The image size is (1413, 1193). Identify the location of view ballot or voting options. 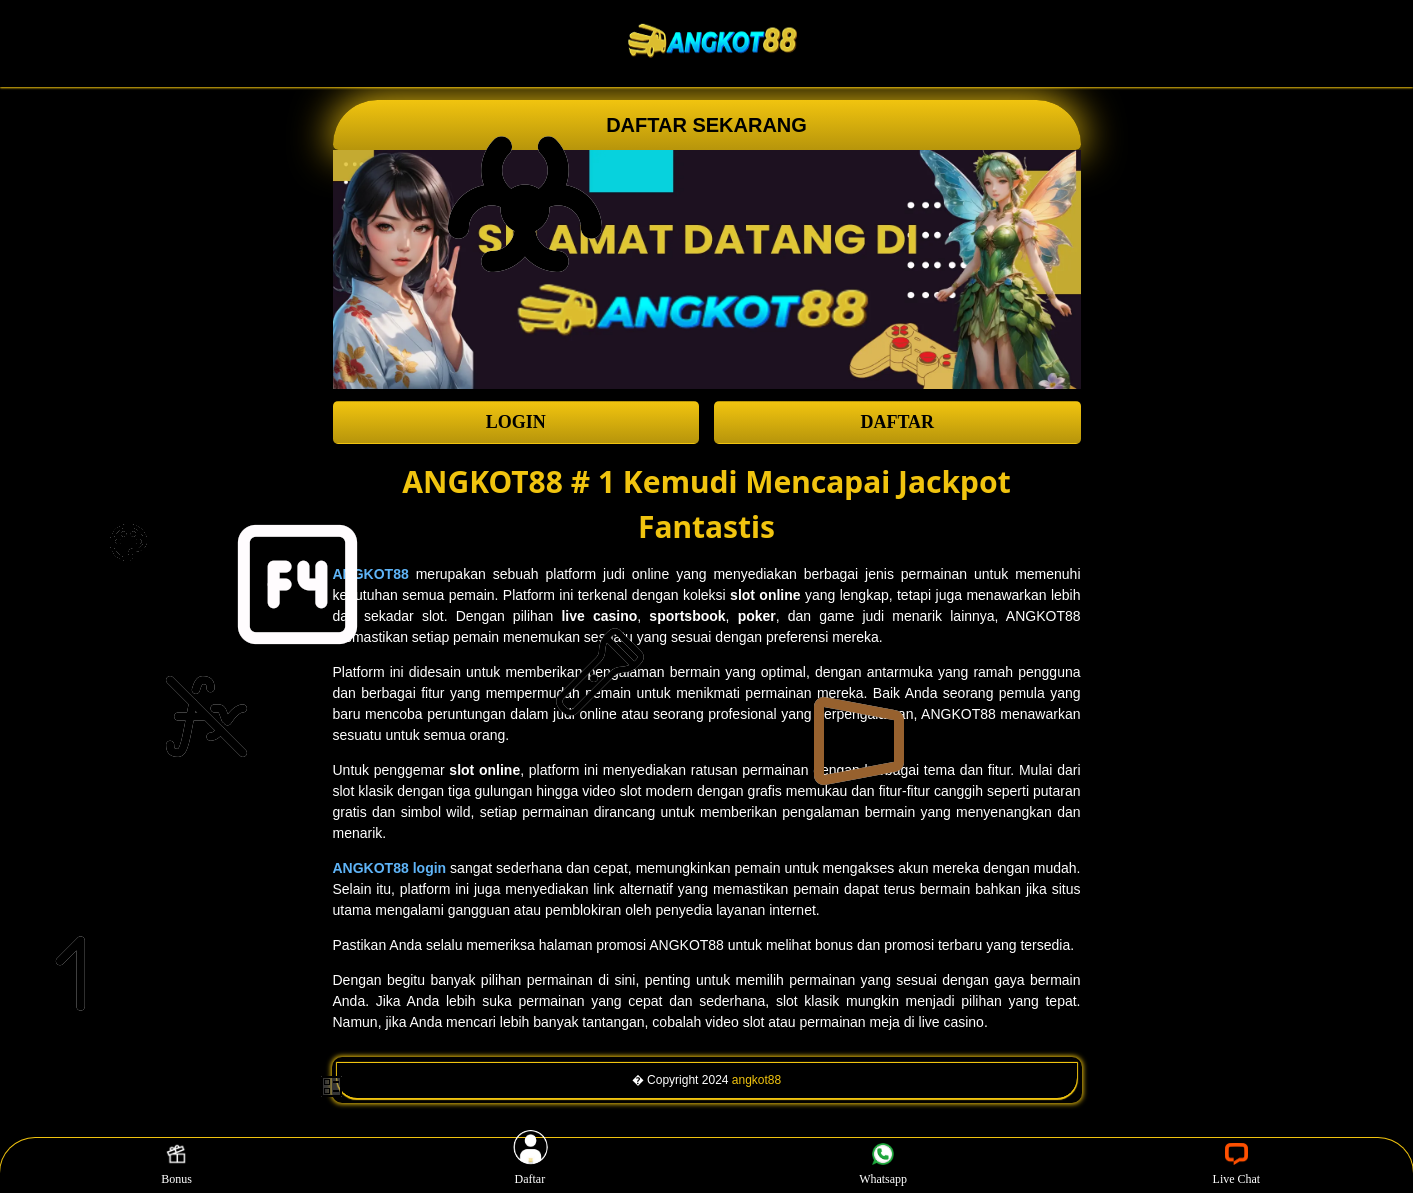
(331, 1086).